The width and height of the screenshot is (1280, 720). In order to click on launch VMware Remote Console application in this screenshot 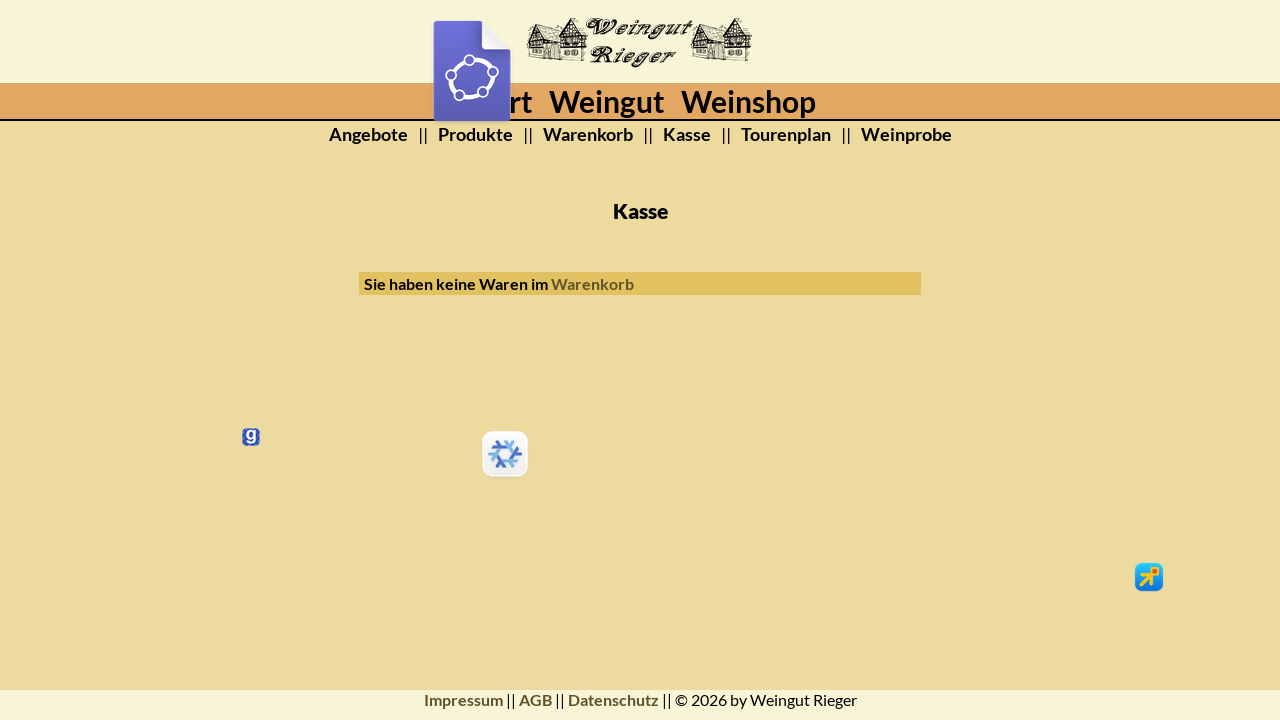, I will do `click(1149, 577)`.